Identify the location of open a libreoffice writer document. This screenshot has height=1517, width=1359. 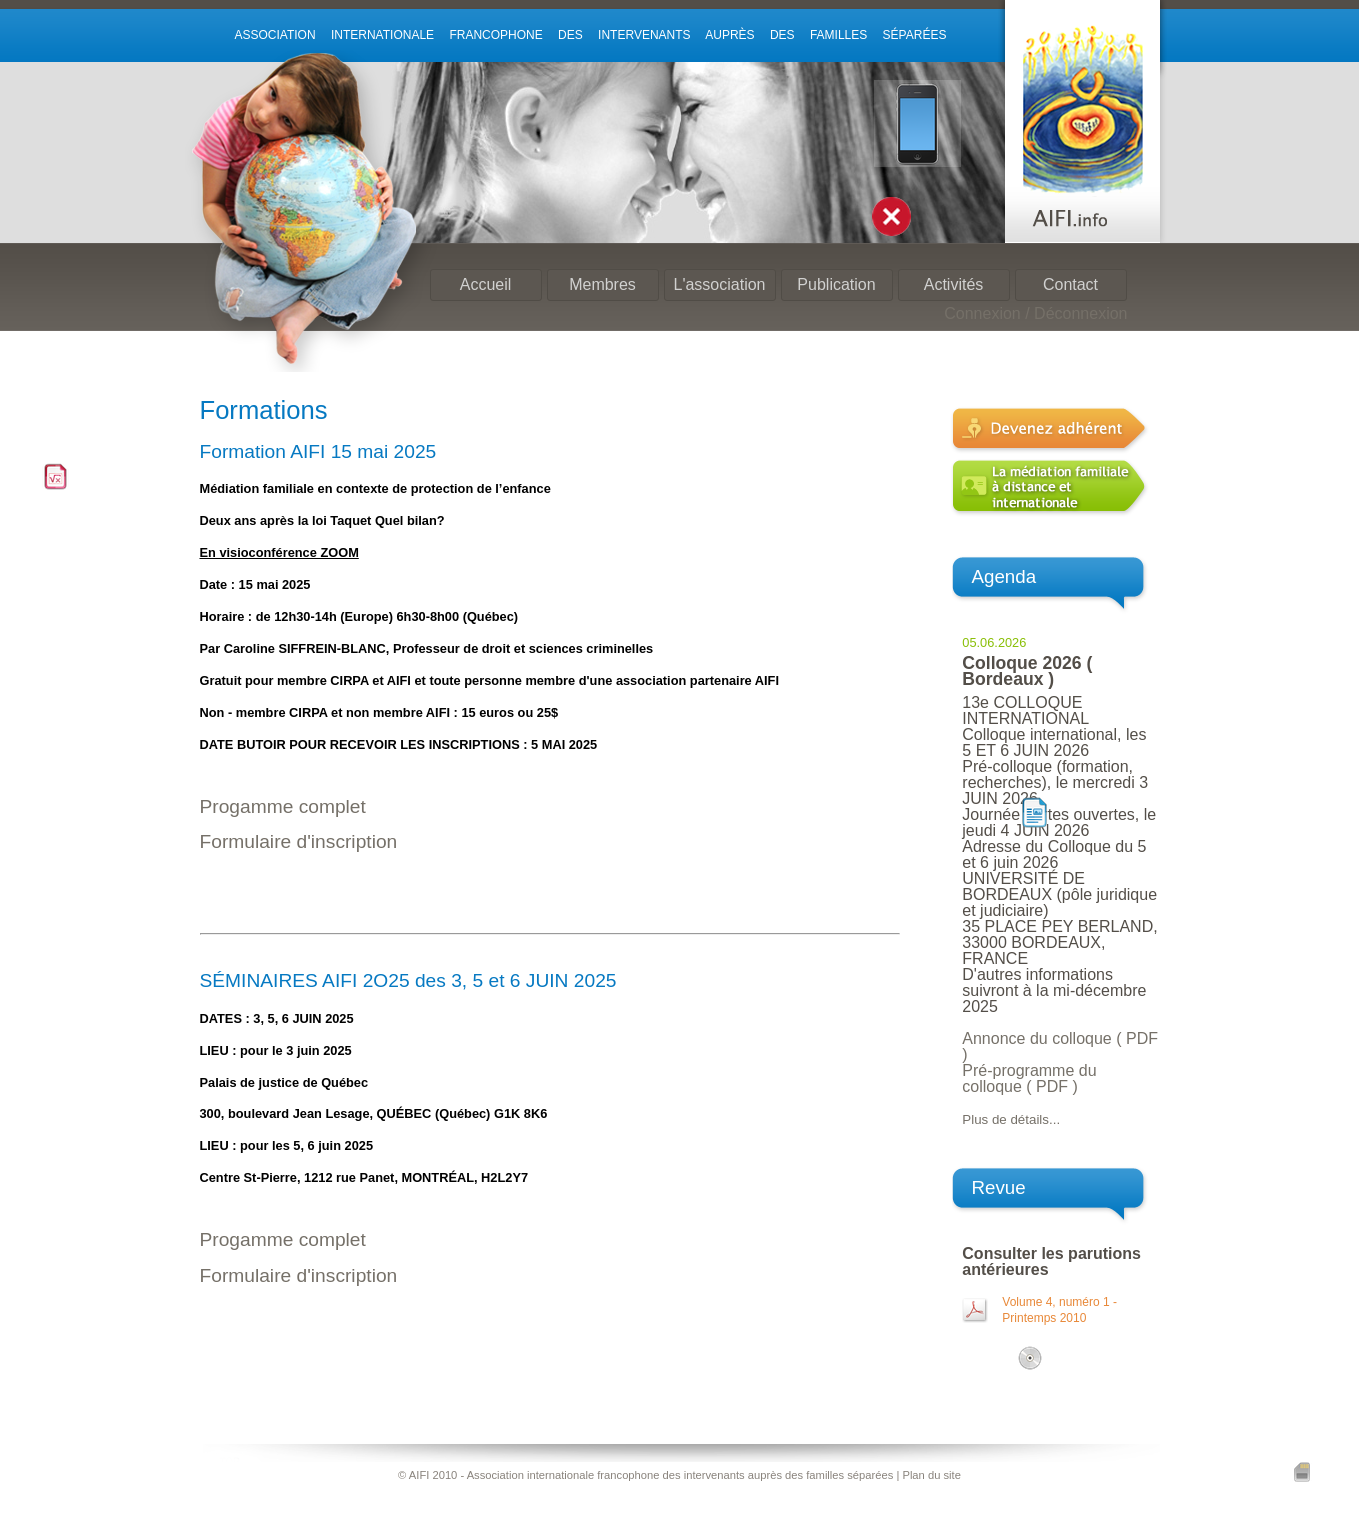
(1034, 812).